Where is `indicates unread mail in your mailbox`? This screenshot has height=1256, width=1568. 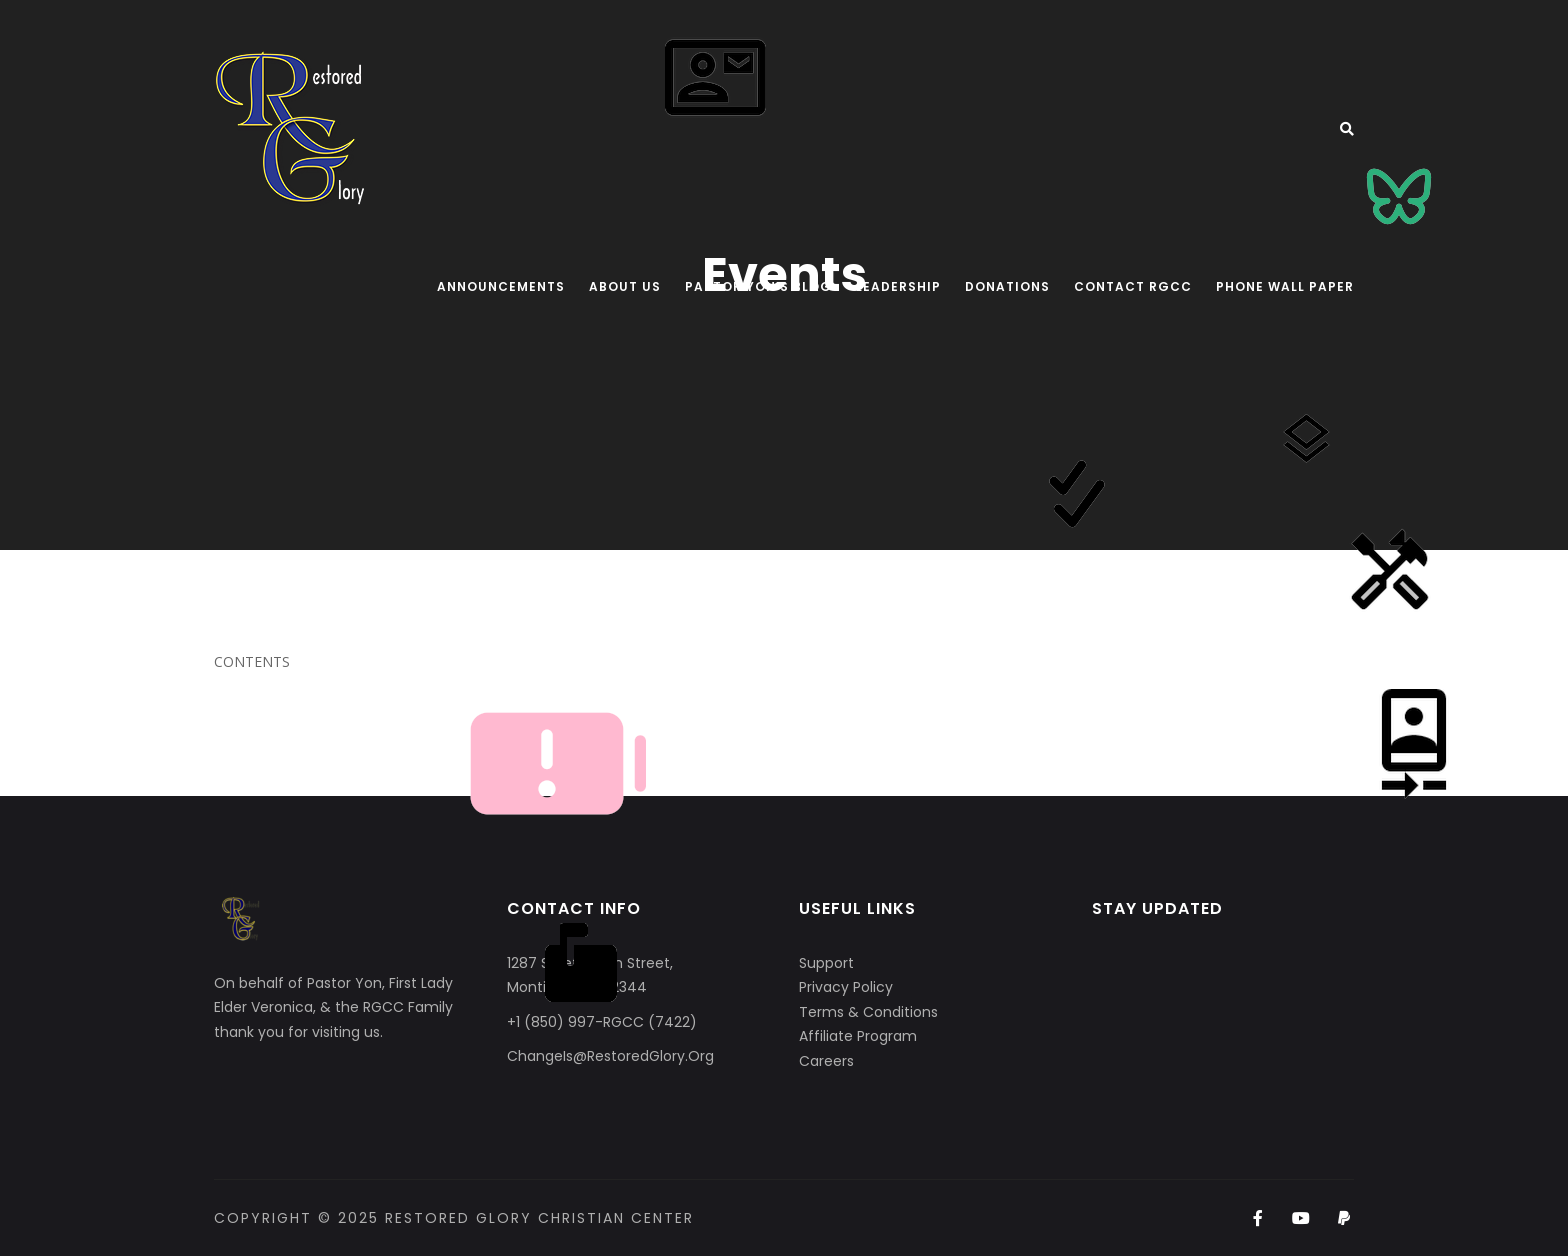
indicates unread mail in your mailbox is located at coordinates (581, 966).